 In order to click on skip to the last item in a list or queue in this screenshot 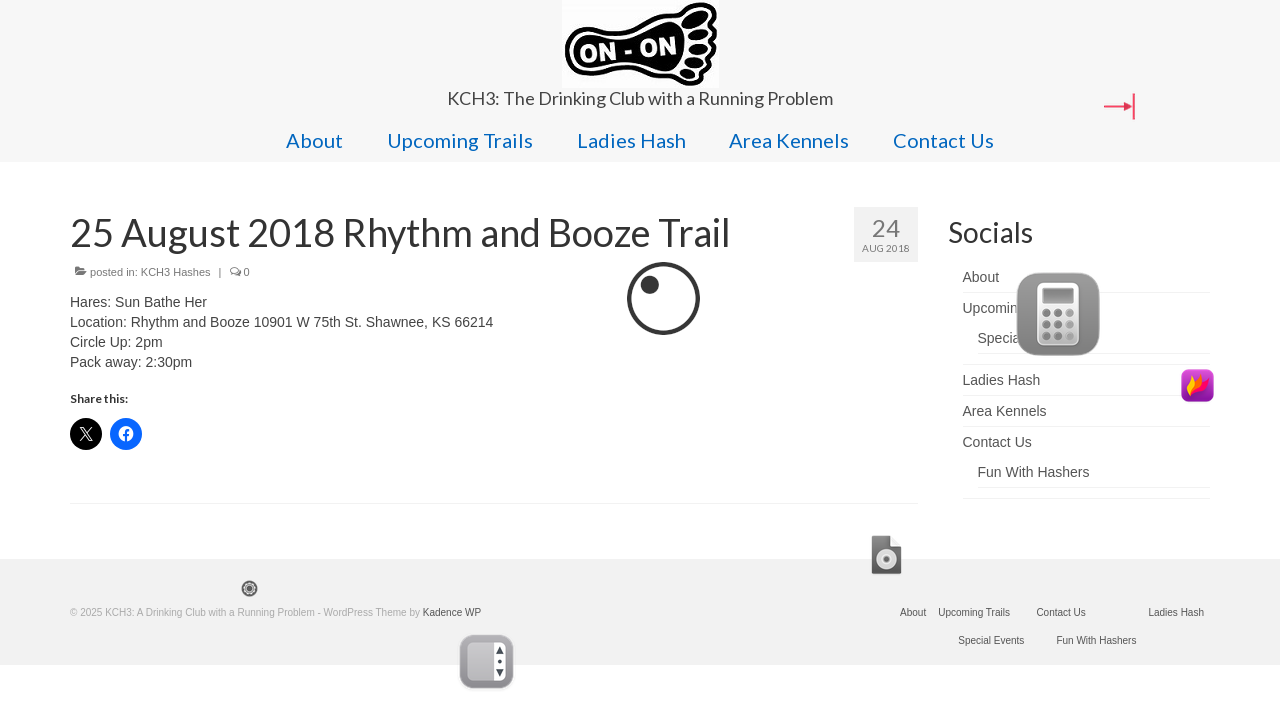, I will do `click(1119, 106)`.